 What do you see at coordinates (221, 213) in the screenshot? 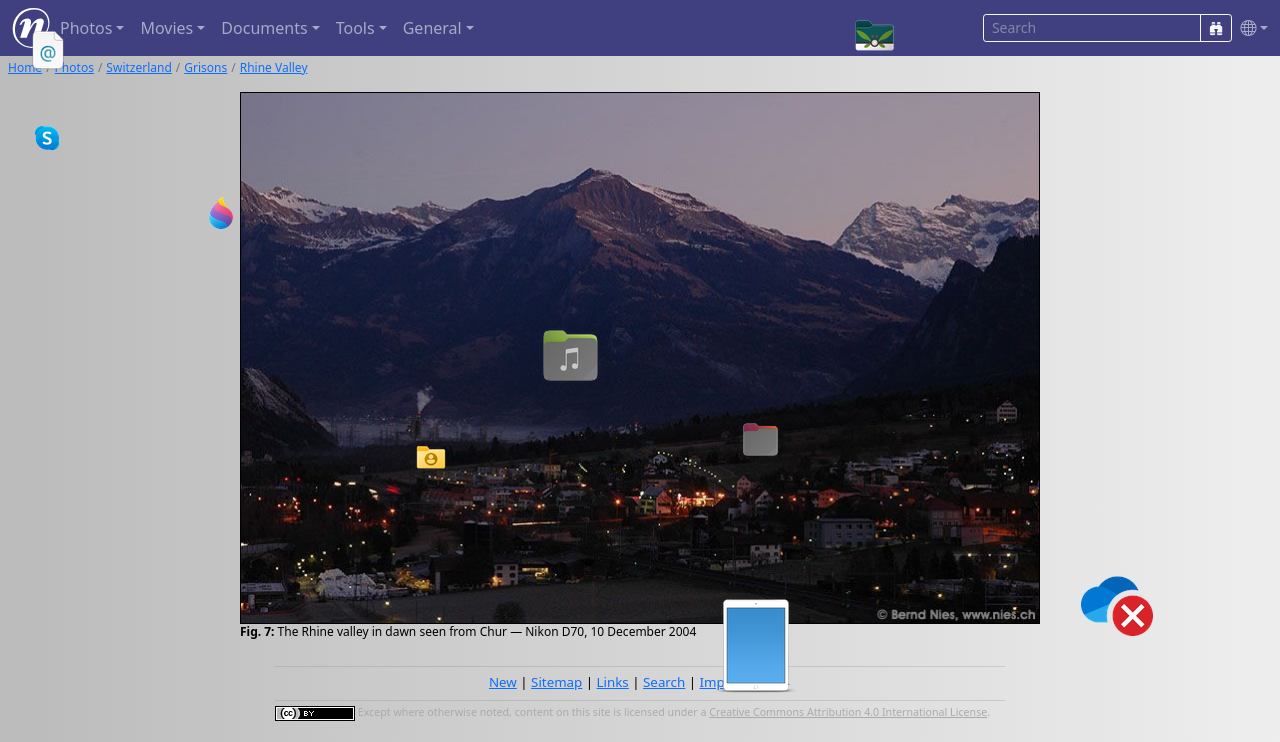
I see `open Paint 3D application` at bounding box center [221, 213].